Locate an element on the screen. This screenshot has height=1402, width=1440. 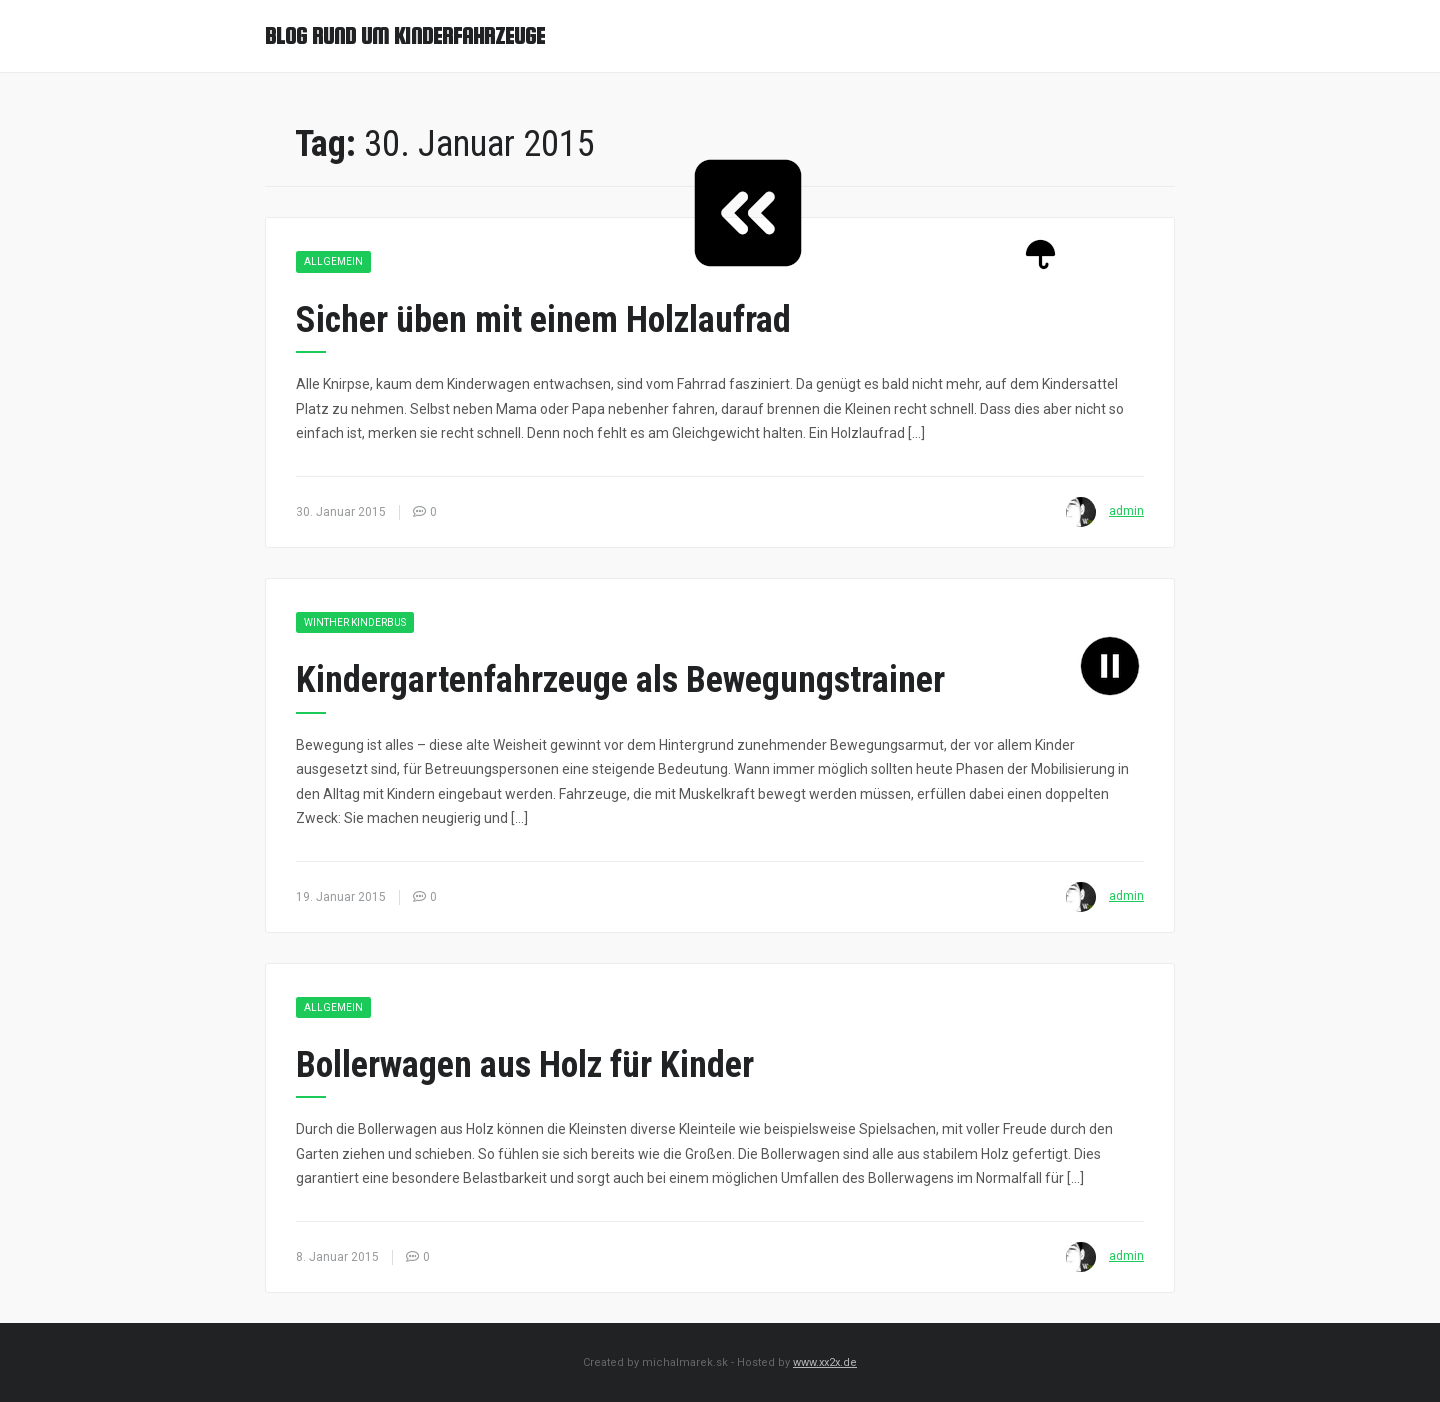
go back multiple steps is located at coordinates (748, 213).